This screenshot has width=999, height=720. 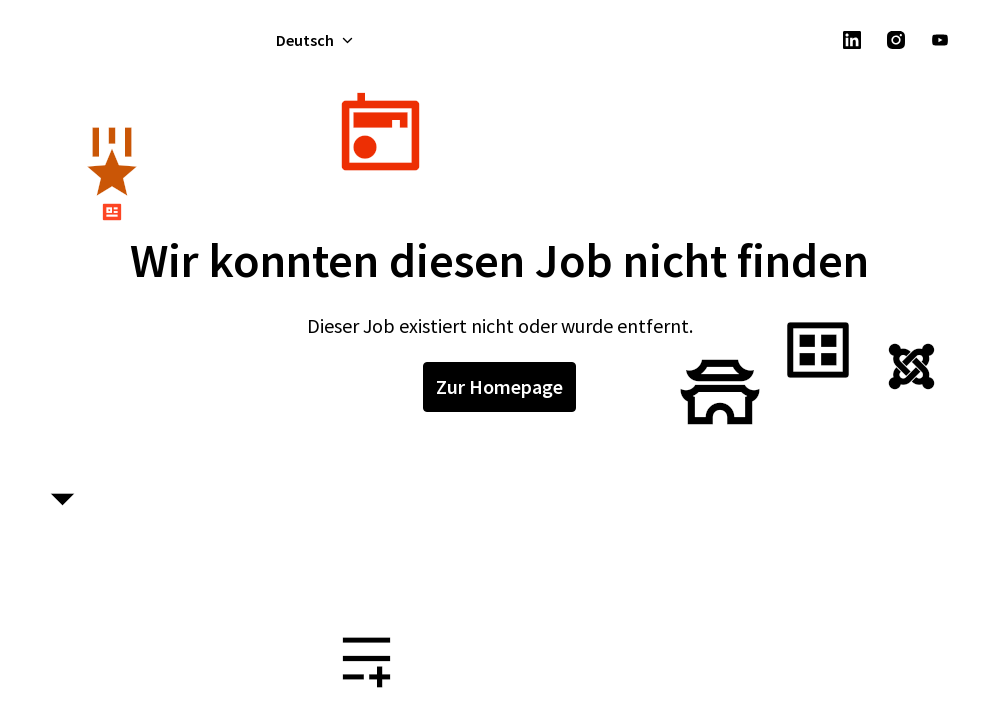 What do you see at coordinates (380, 135) in the screenshot?
I see `listen to radio stations` at bounding box center [380, 135].